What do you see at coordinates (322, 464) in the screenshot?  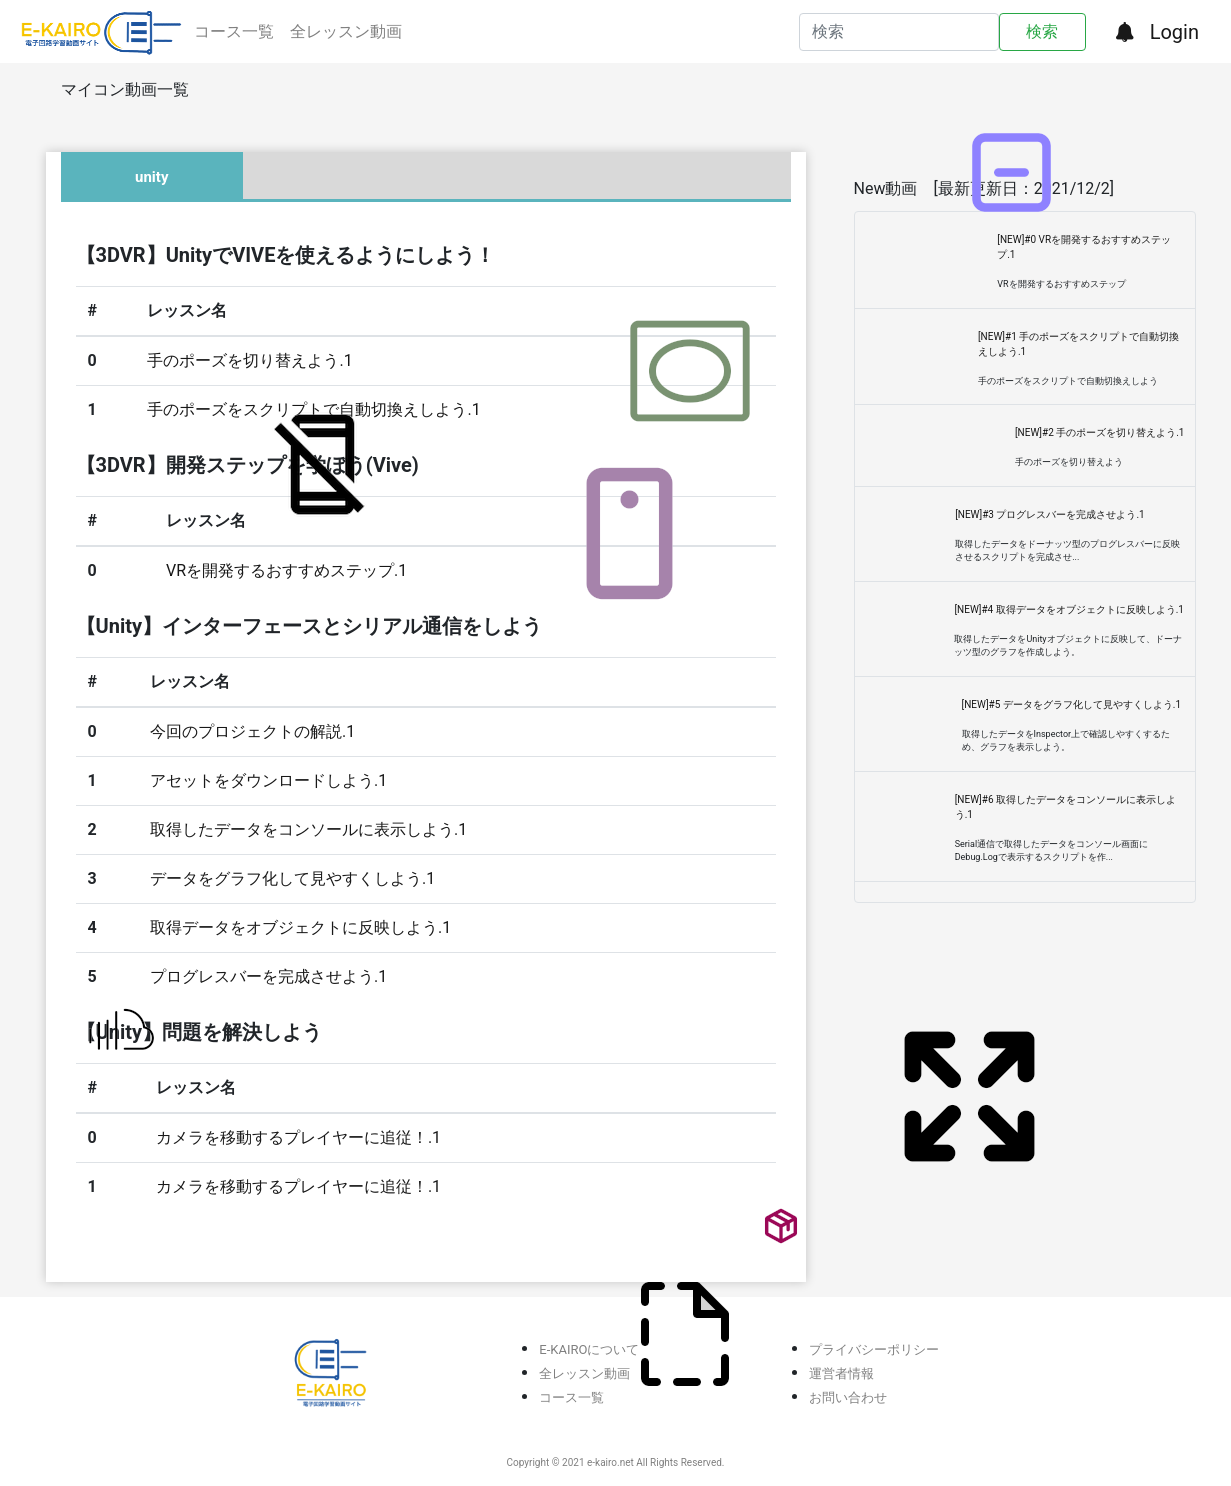 I see `no cell phone signal or service` at bounding box center [322, 464].